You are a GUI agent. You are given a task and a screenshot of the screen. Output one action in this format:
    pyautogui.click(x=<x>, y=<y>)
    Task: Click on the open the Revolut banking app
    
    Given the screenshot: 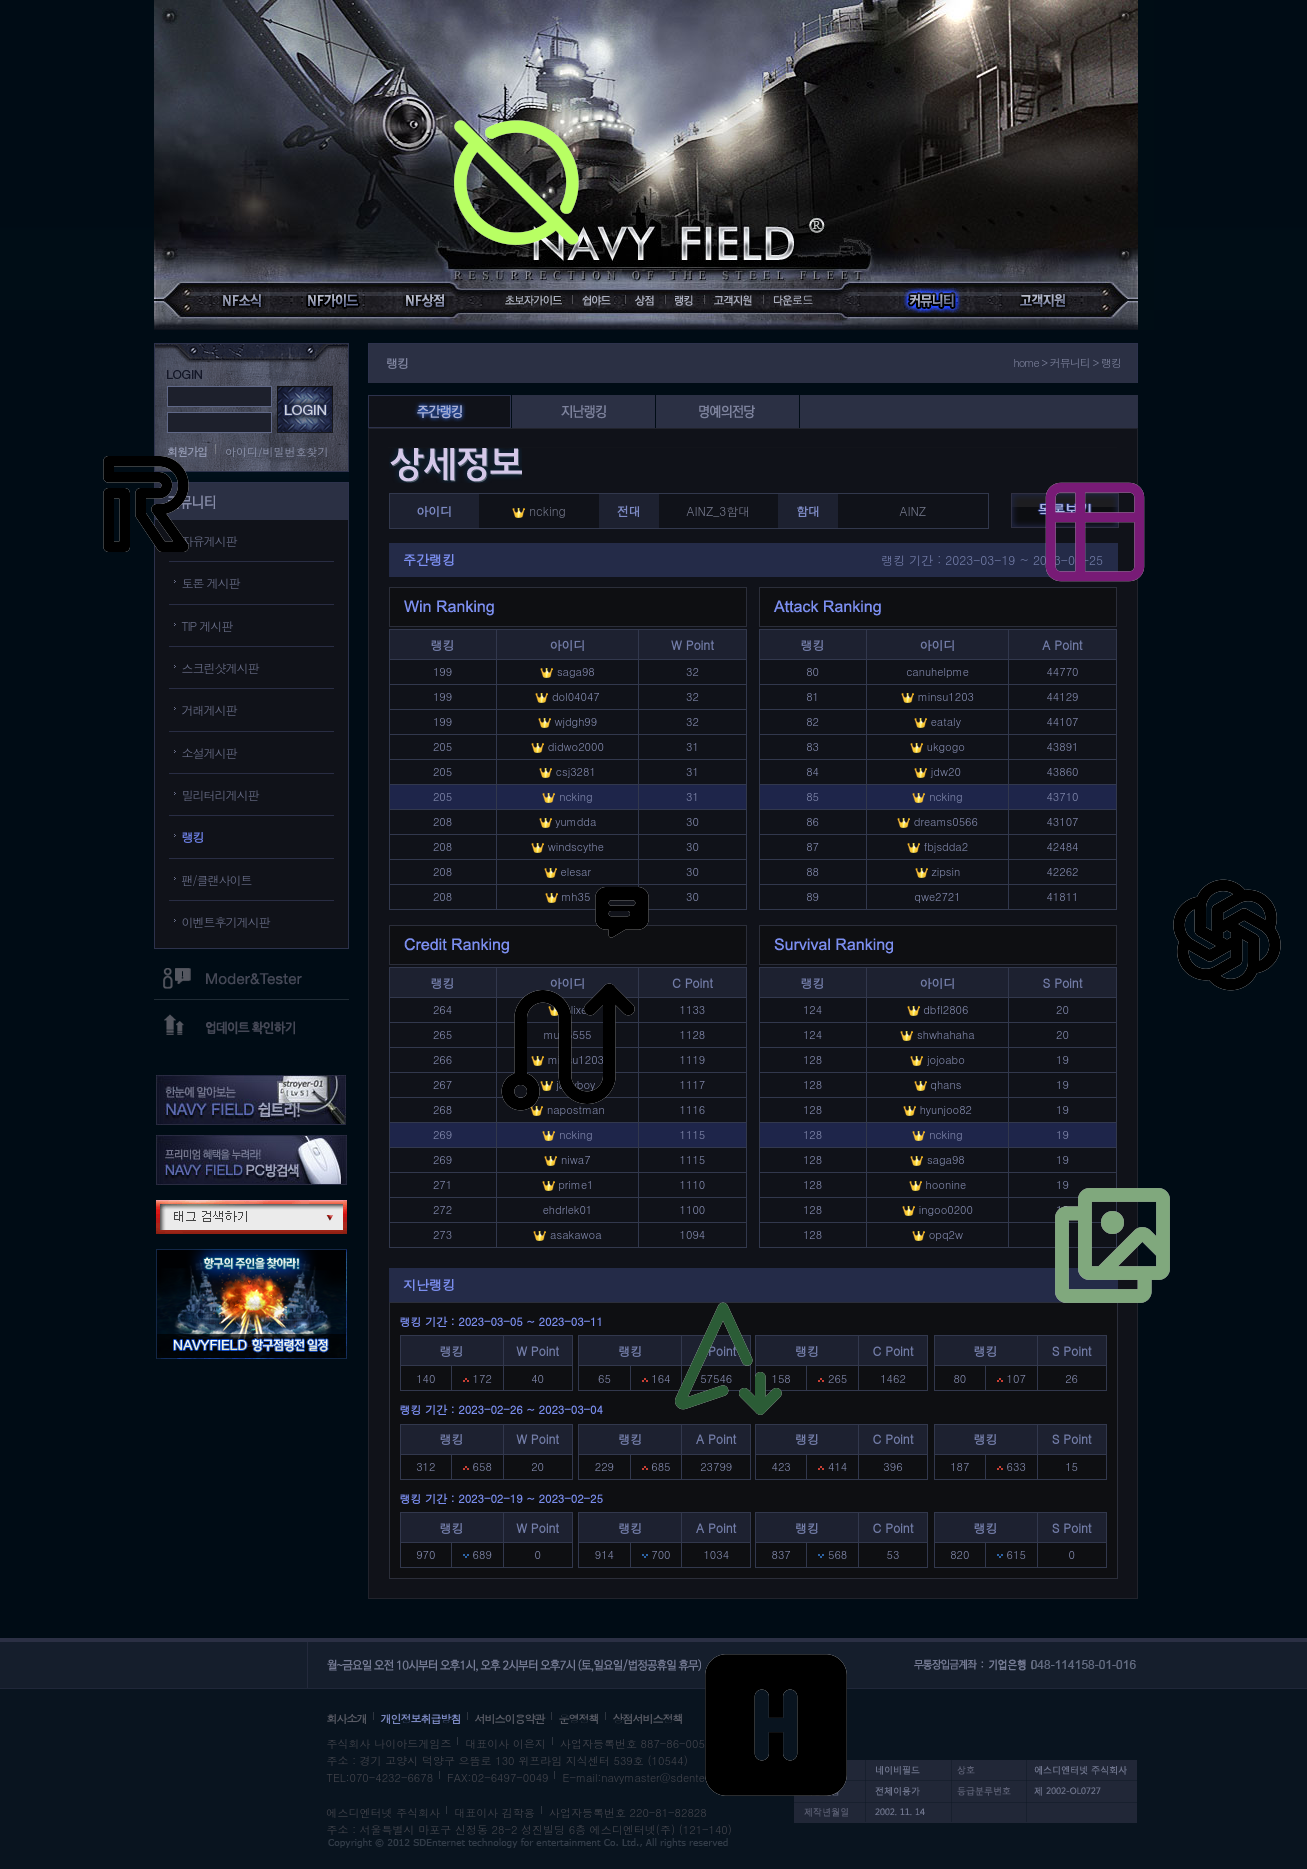 What is the action you would take?
    pyautogui.click(x=146, y=504)
    